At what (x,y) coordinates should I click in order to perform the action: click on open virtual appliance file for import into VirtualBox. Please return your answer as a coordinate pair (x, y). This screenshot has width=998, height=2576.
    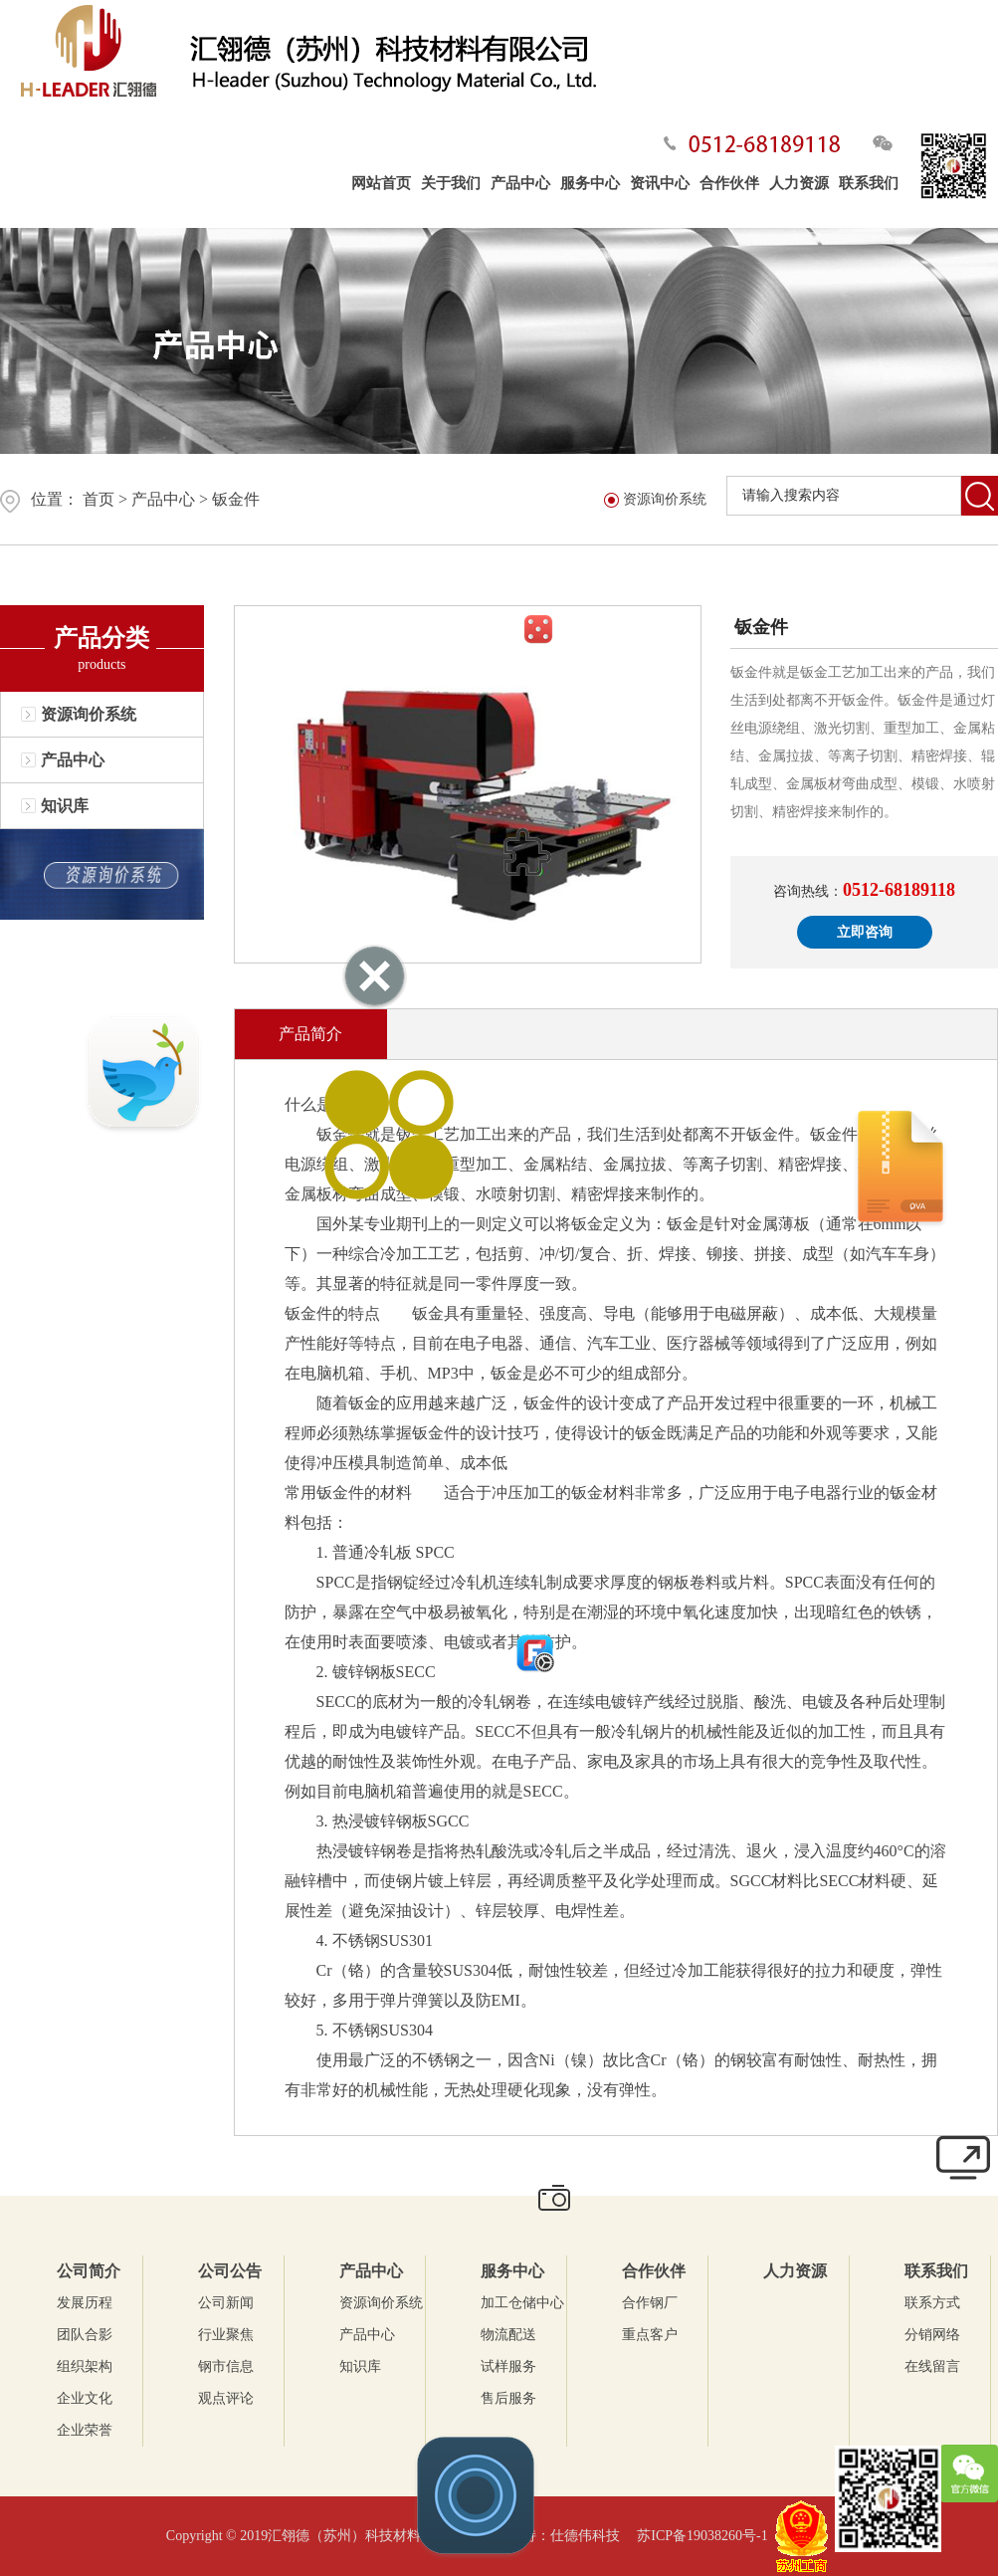
    Looking at the image, I should click on (900, 1169).